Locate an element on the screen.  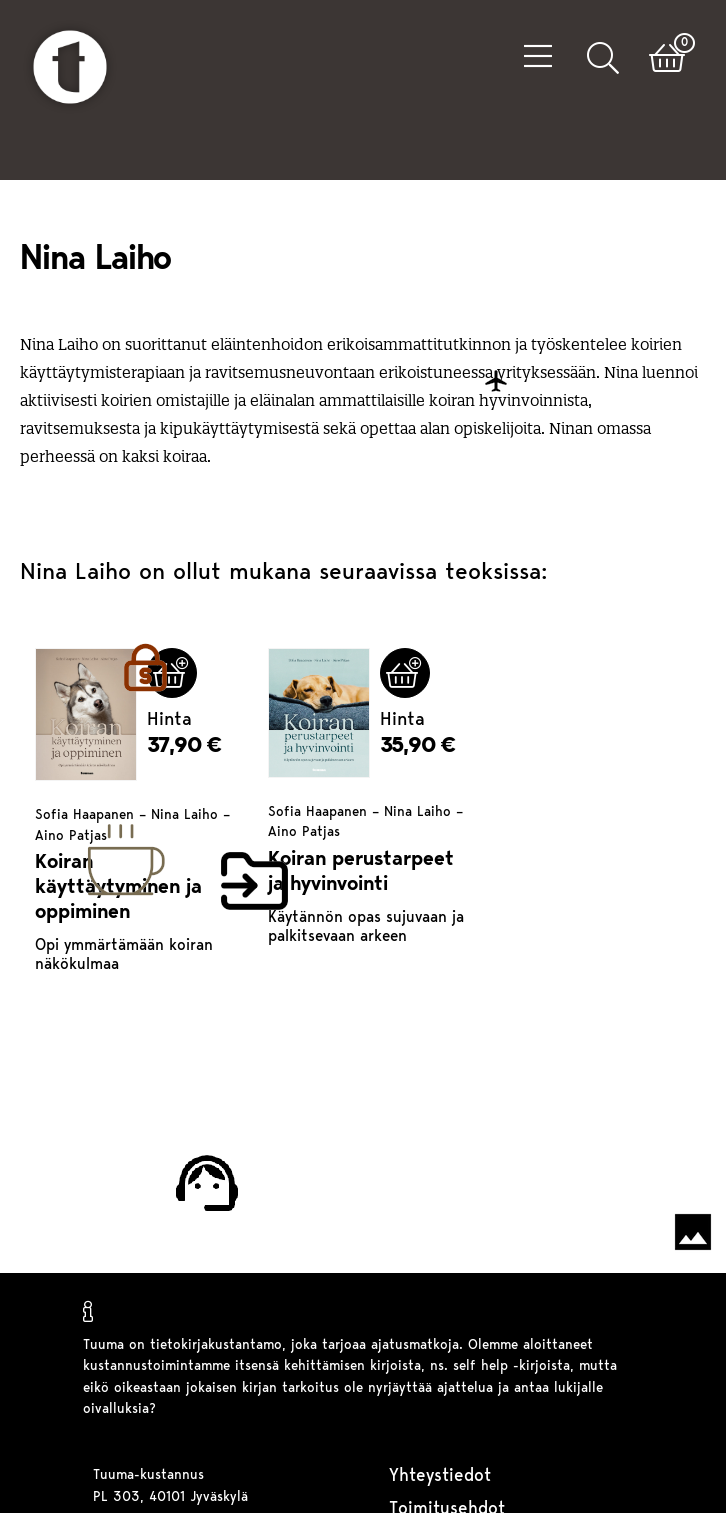
contact customer support is located at coordinates (207, 1183).